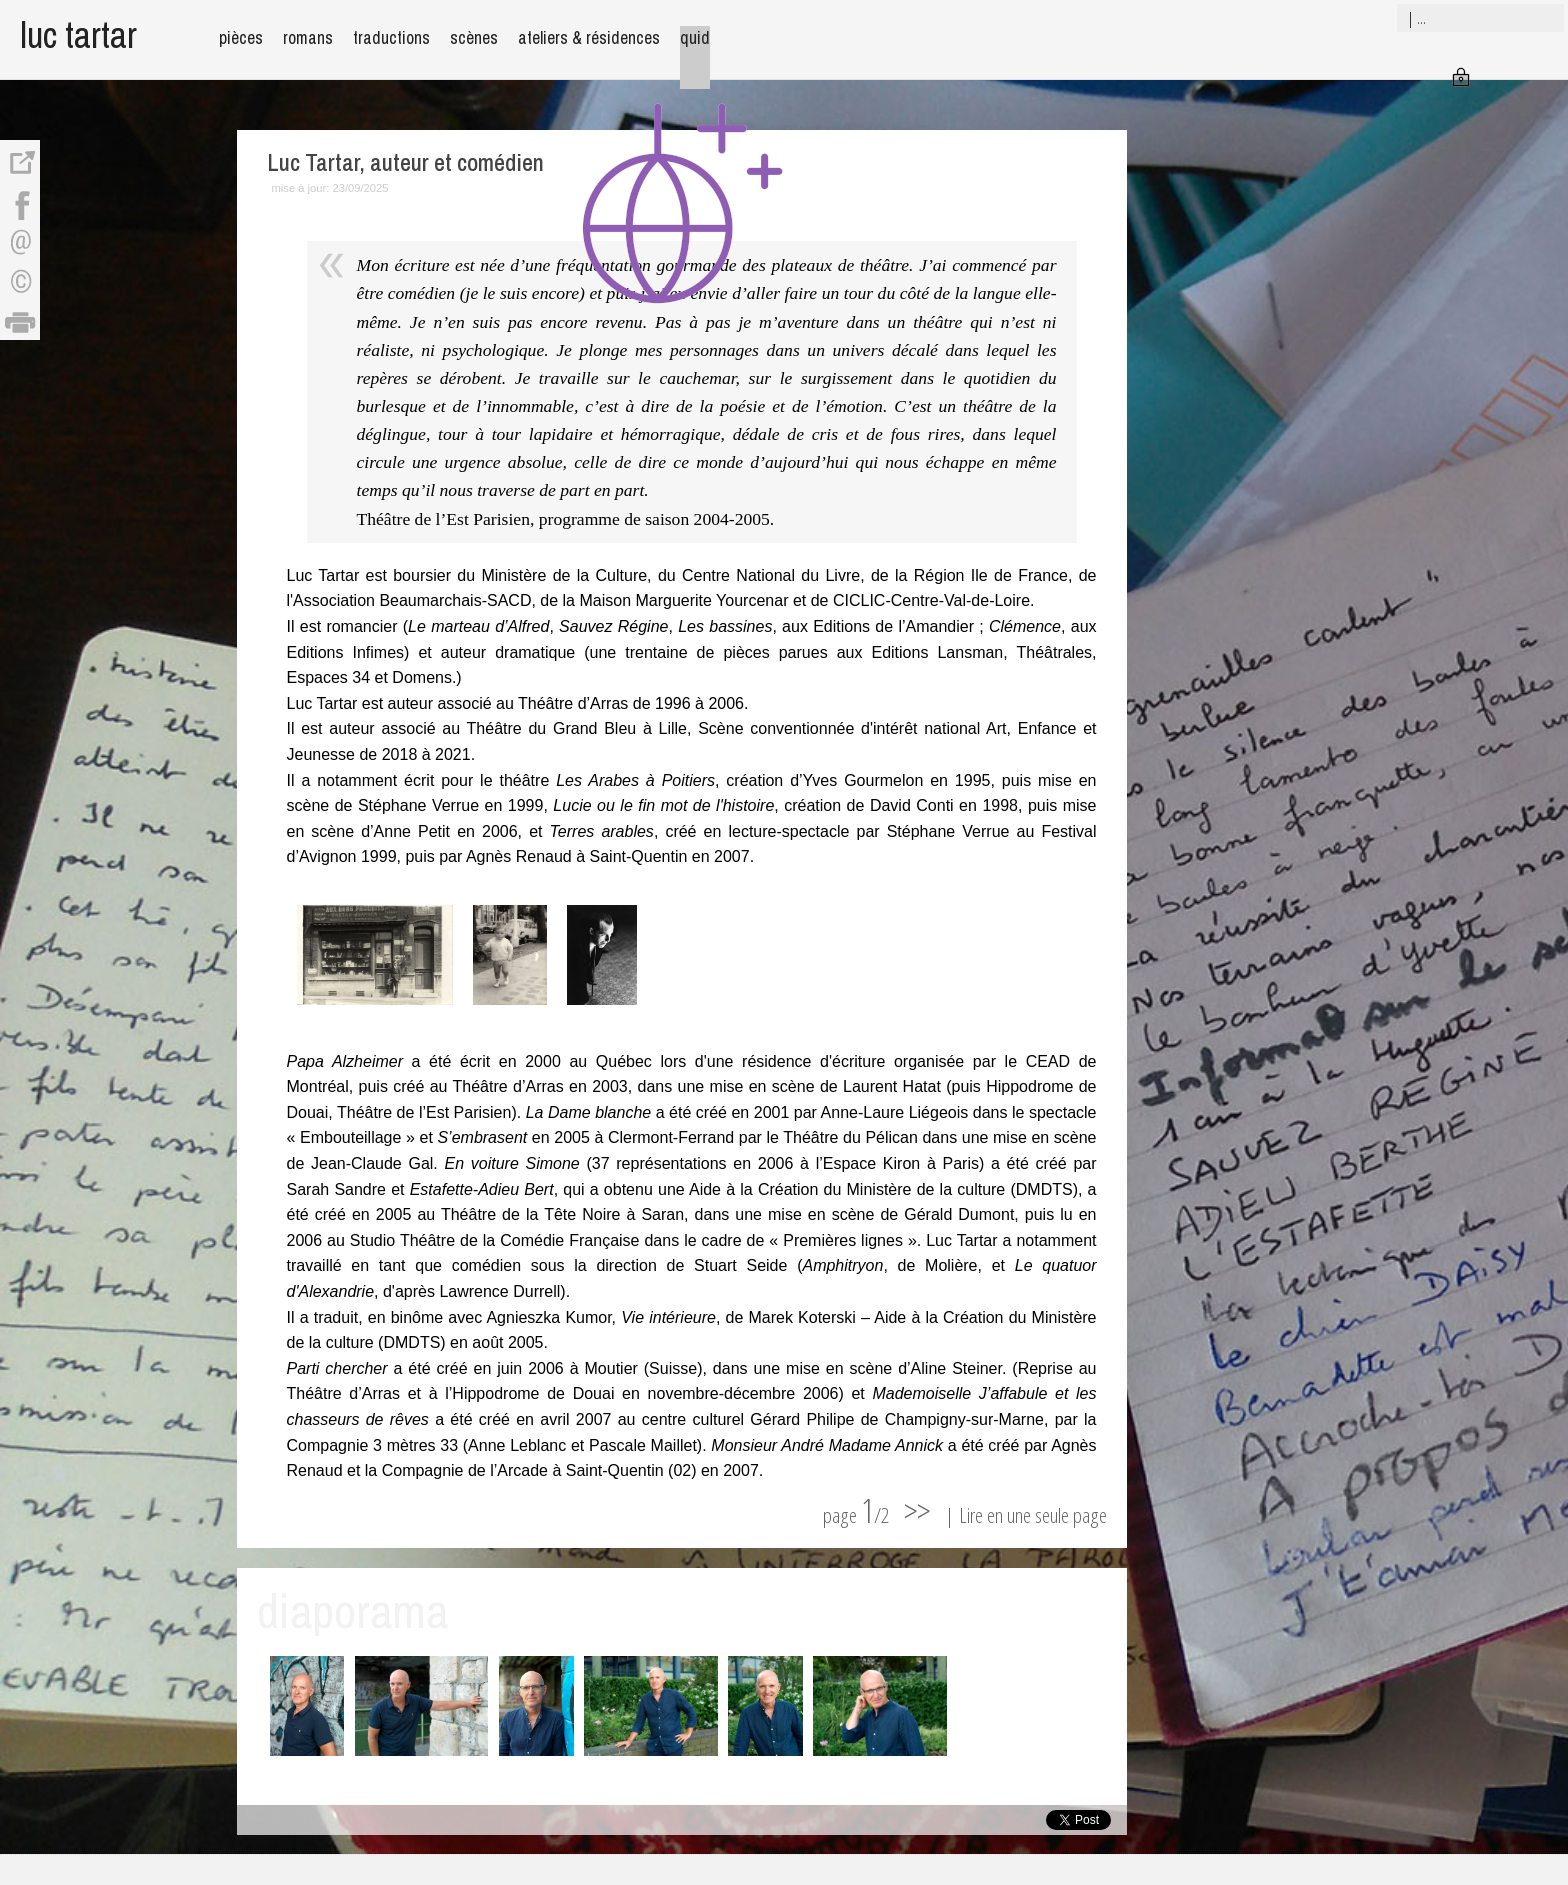  I want to click on access security or privacy settings, so click(1461, 78).